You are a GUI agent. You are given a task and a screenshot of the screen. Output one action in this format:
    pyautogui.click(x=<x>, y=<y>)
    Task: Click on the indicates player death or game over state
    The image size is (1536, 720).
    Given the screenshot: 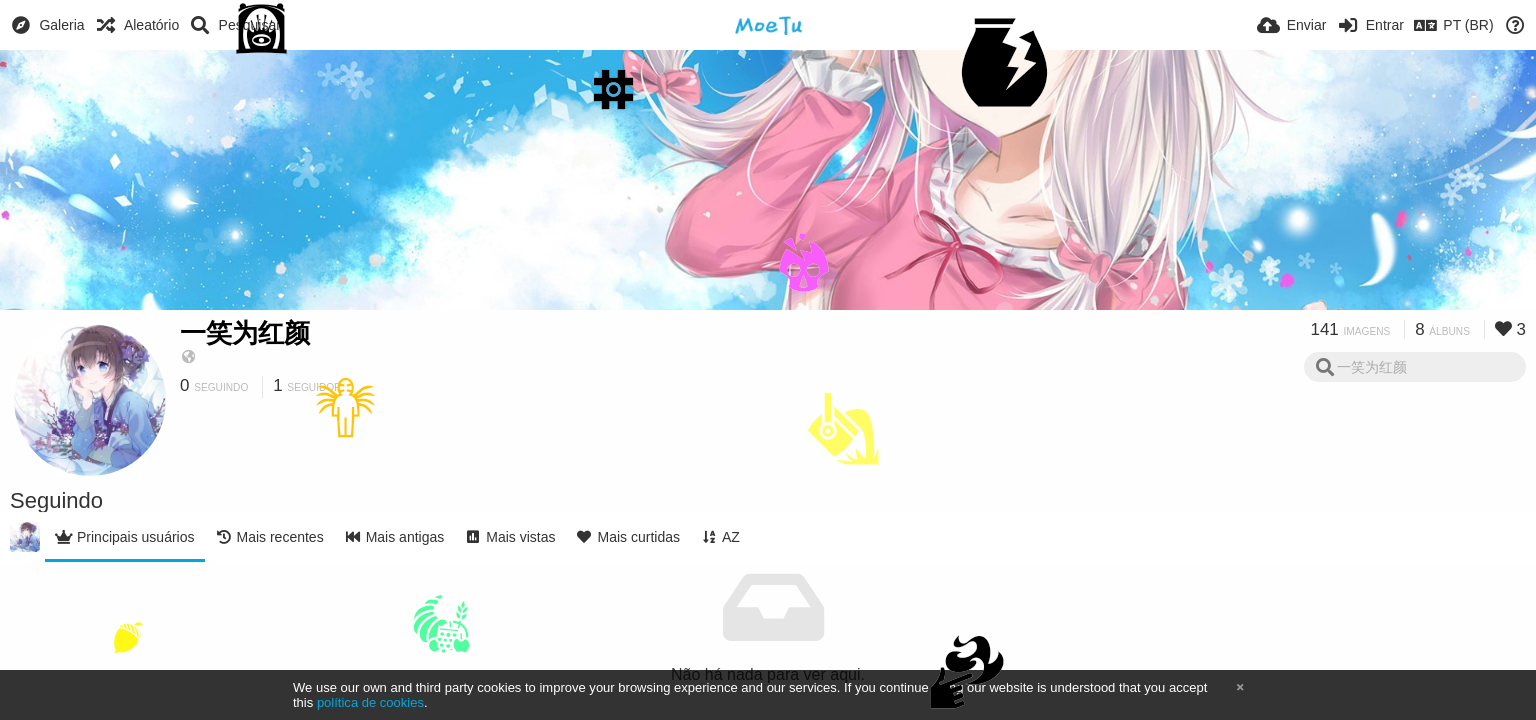 What is the action you would take?
    pyautogui.click(x=803, y=263)
    